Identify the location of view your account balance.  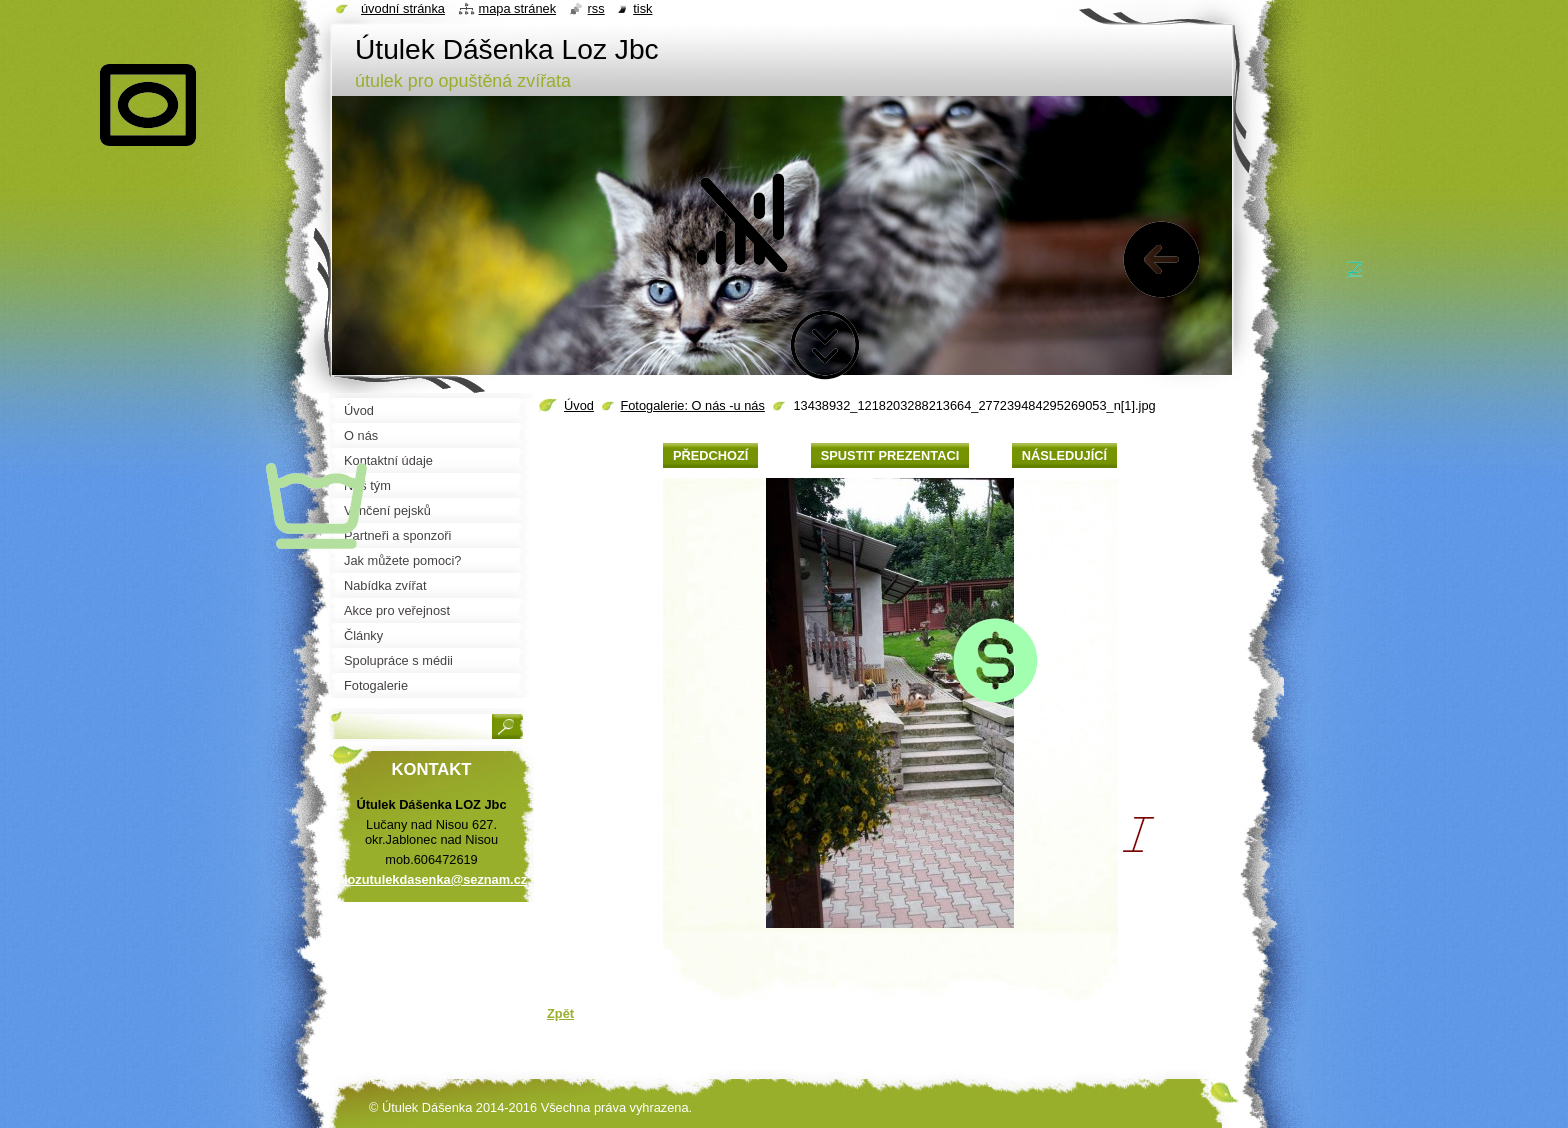
(995, 660).